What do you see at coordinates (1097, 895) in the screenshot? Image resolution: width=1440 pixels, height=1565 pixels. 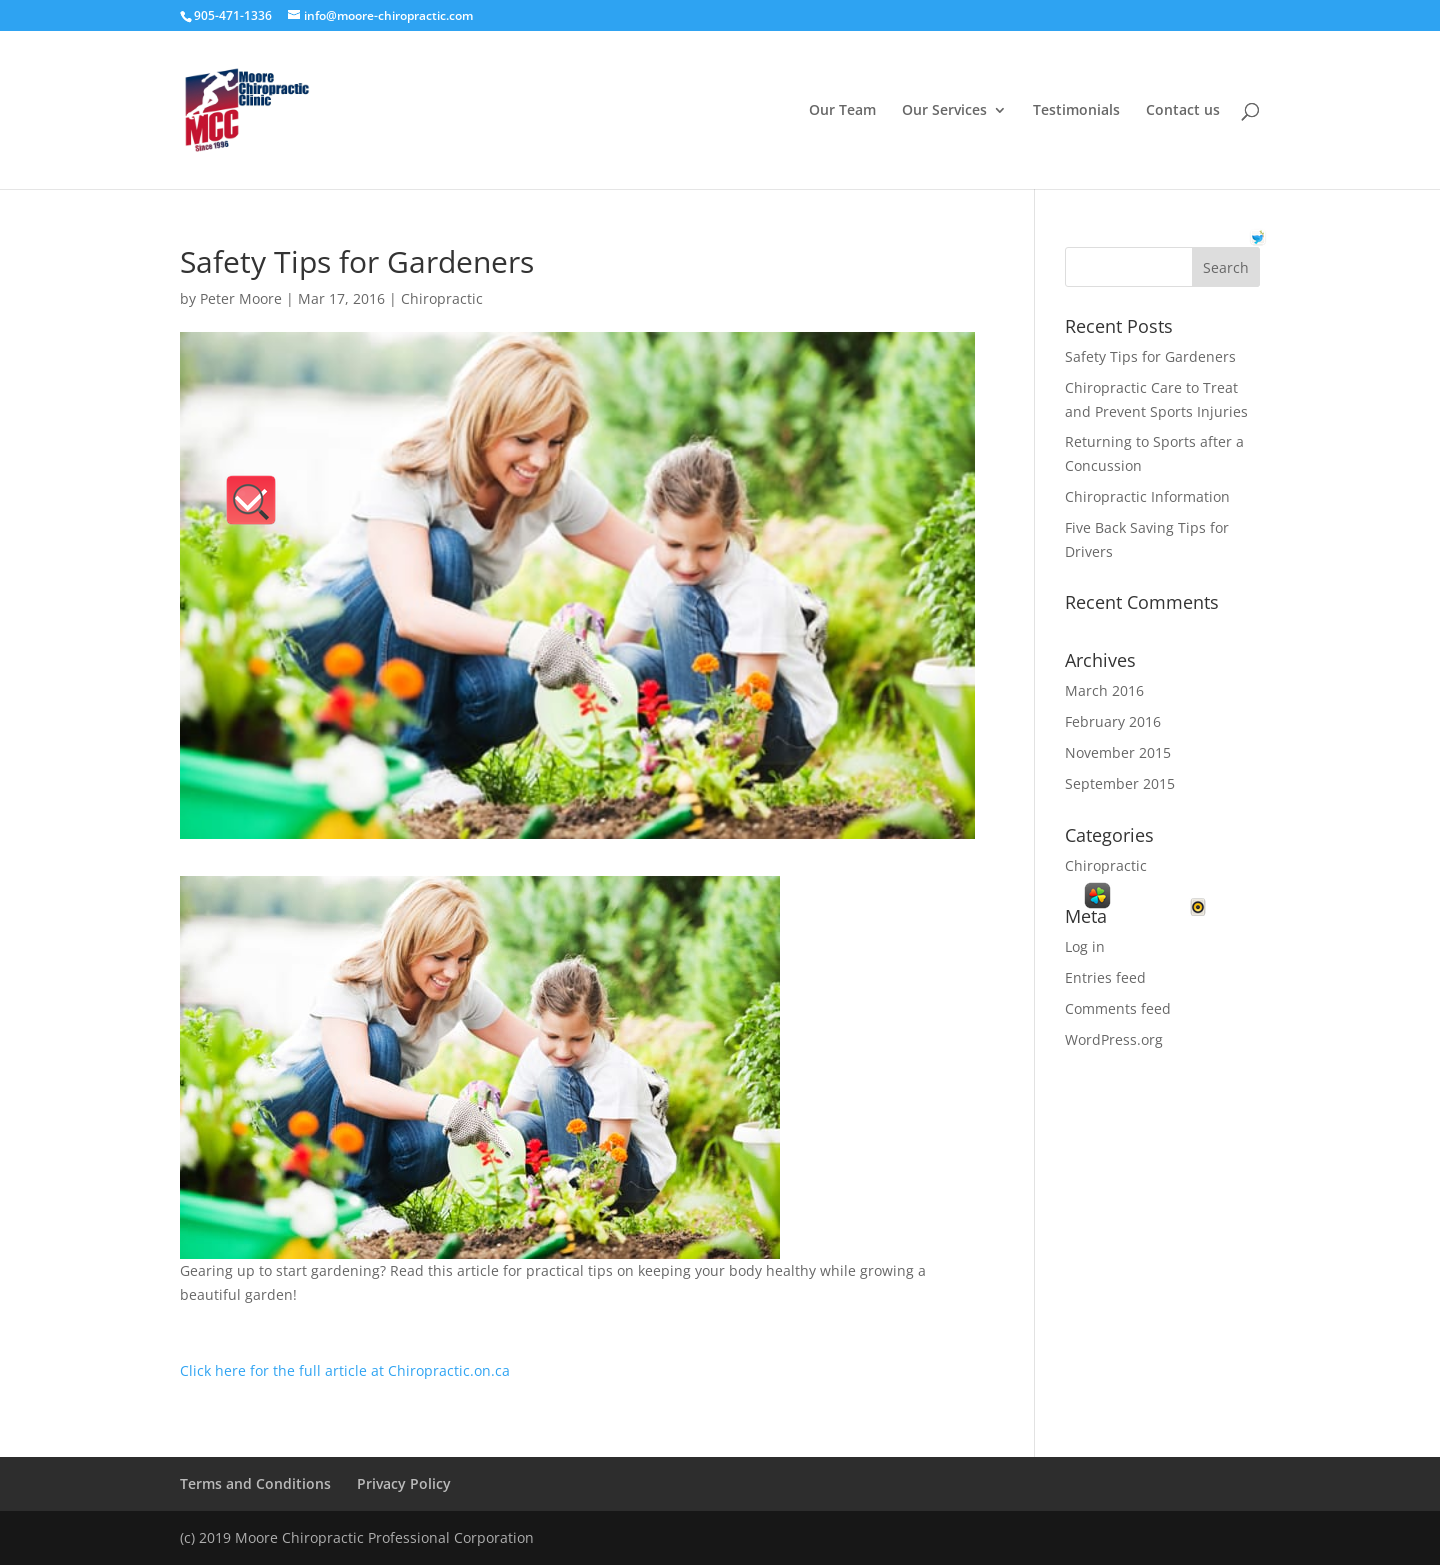 I see `launch playonlinux to run windows applications` at bounding box center [1097, 895].